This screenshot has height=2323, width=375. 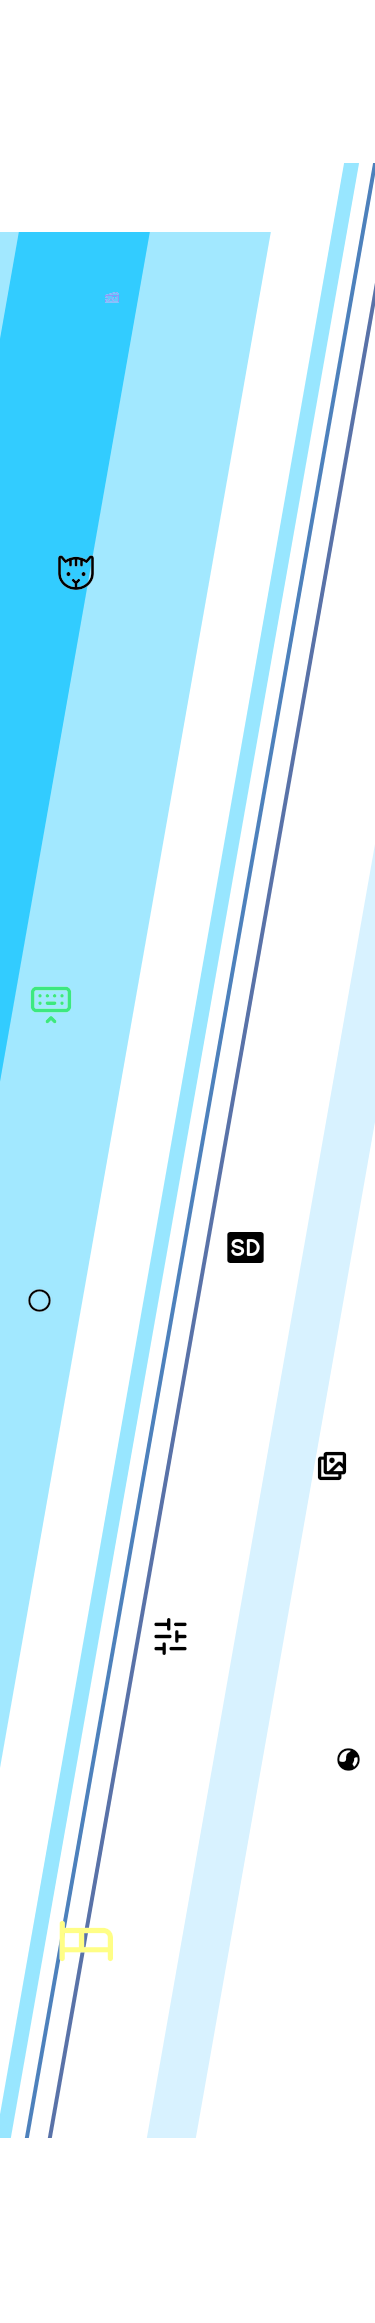 What do you see at coordinates (332, 1466) in the screenshot?
I see `view photo gallery` at bounding box center [332, 1466].